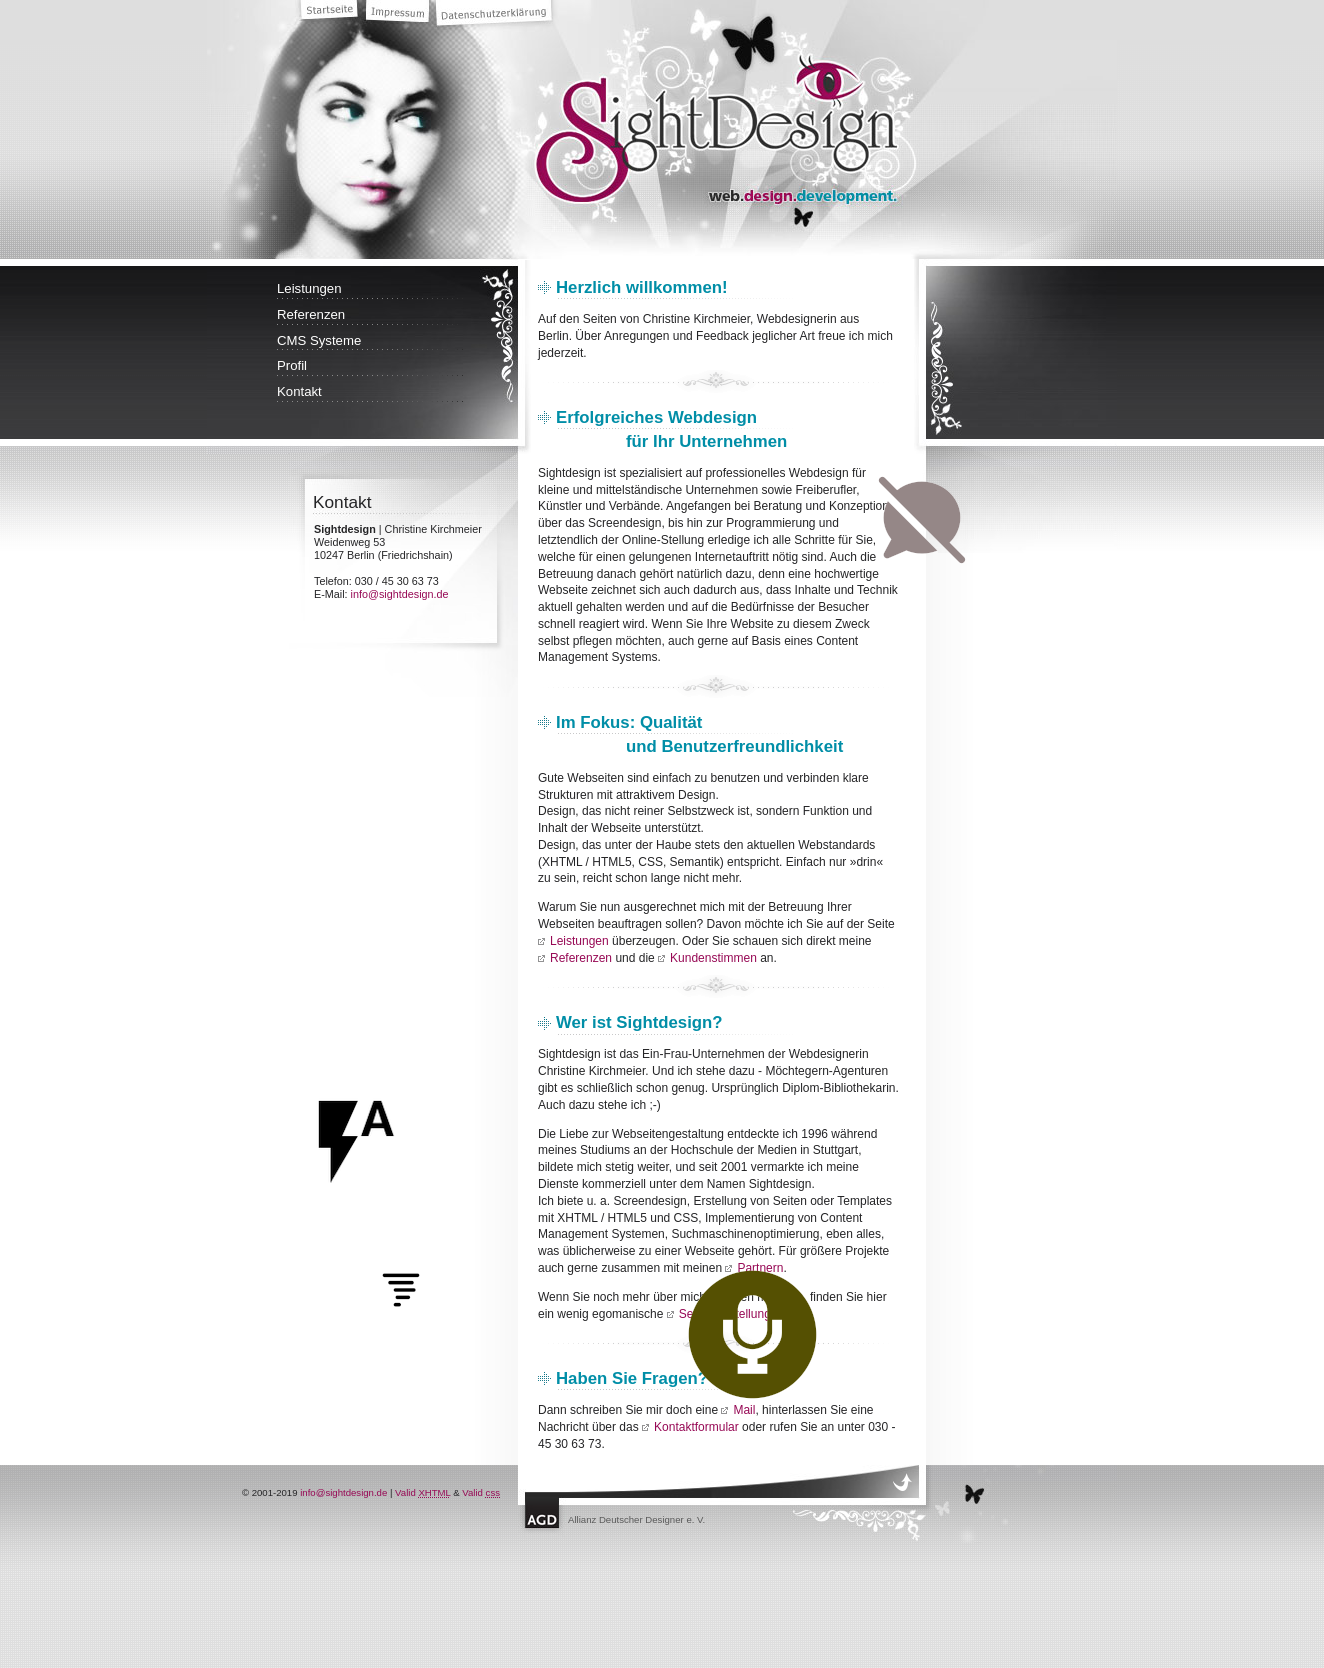 This screenshot has width=1324, height=1668. I want to click on set camera flash to automatic mode, so click(354, 1140).